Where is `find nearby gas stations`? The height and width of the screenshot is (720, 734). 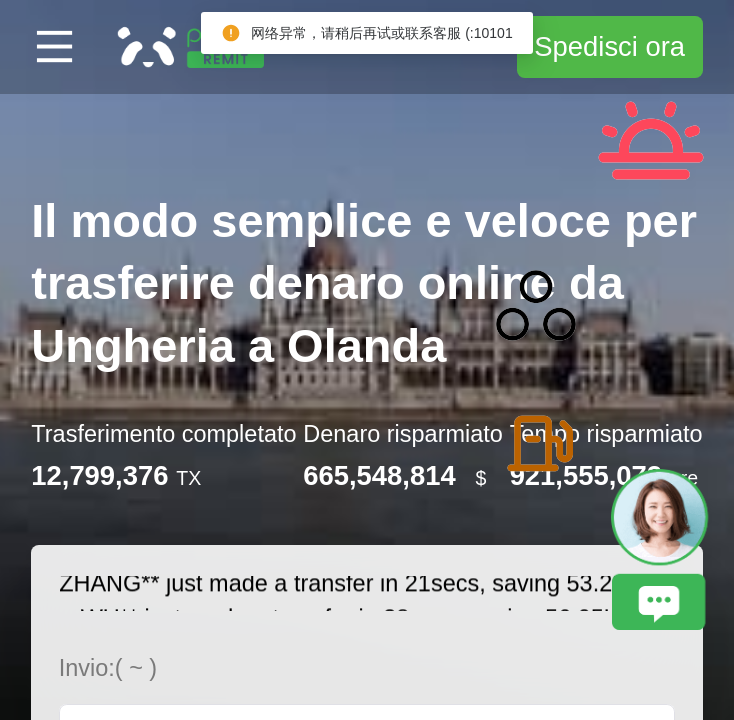
find nearby gas stations is located at coordinates (537, 443).